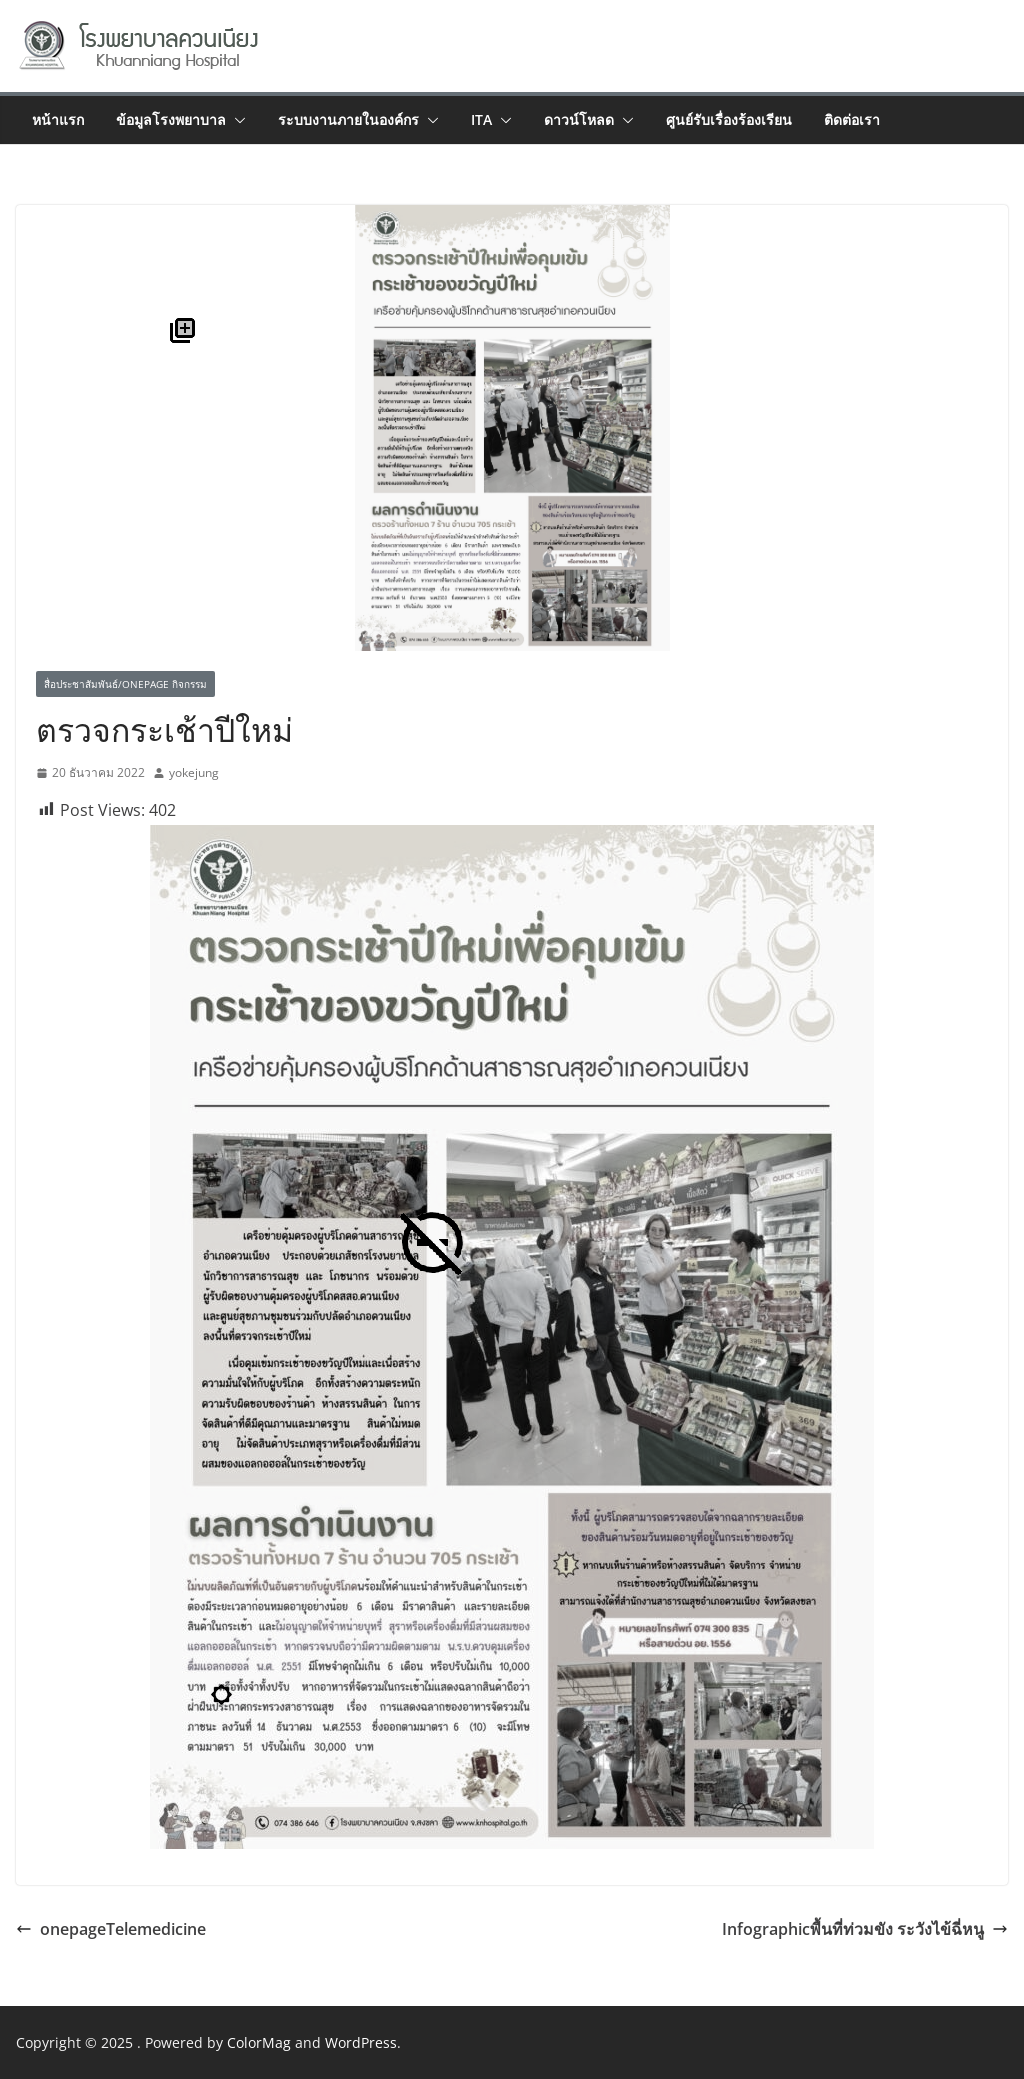  I want to click on adjust screen brightness settings, so click(221, 1694).